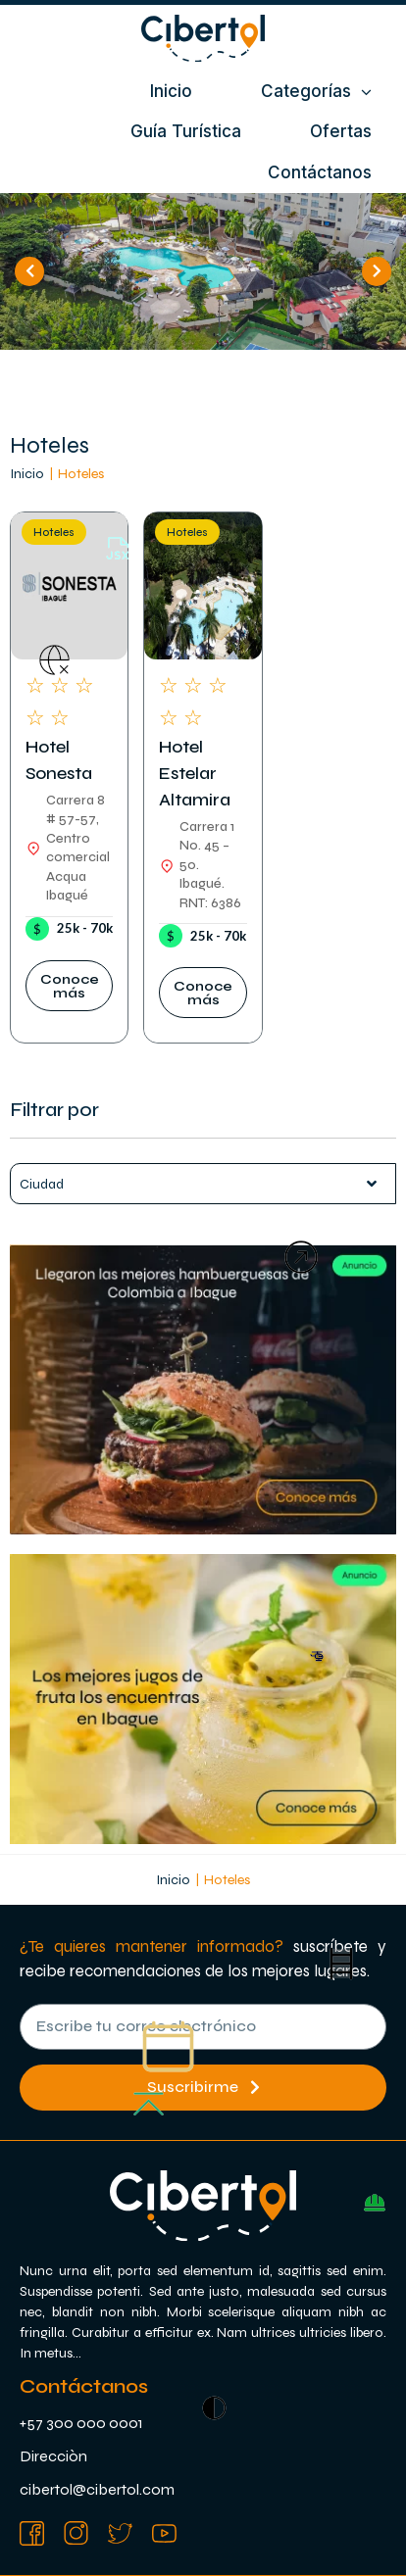 This screenshot has height=2576, width=406. What do you see at coordinates (214, 2407) in the screenshot?
I see `toggle between light and dark theme` at bounding box center [214, 2407].